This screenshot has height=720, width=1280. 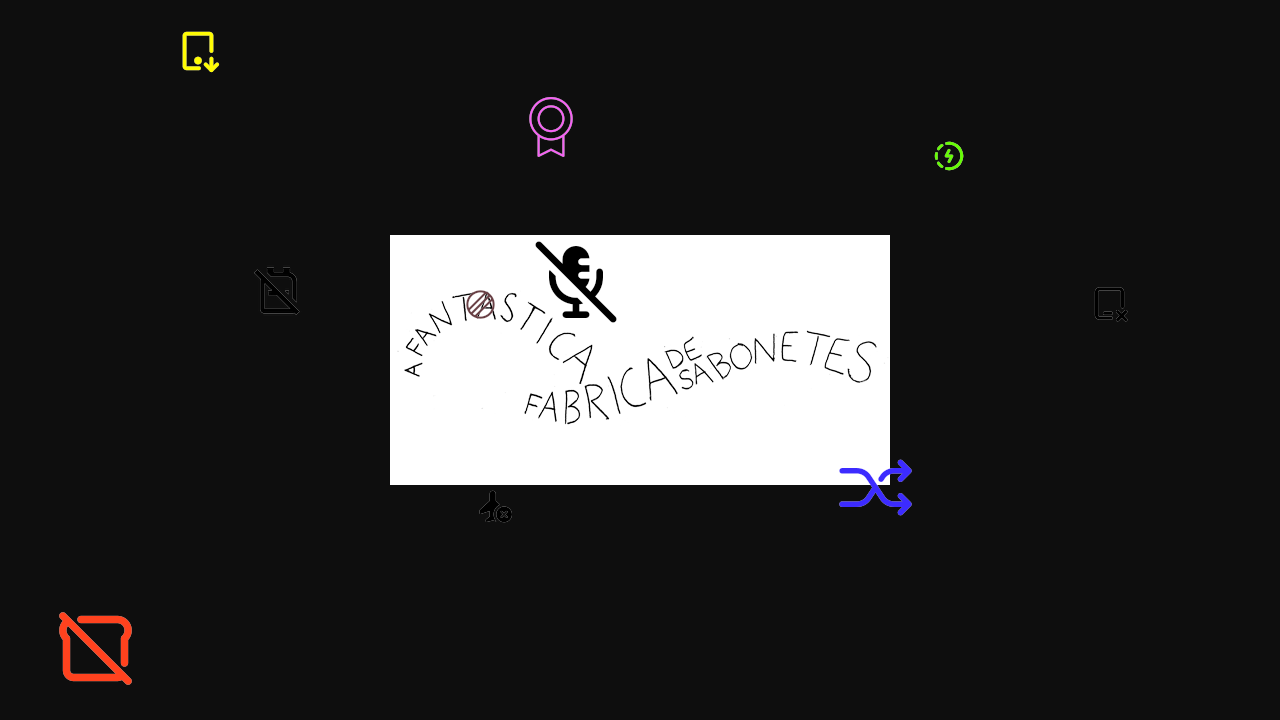 I want to click on shuffle playback order, so click(x=875, y=487).